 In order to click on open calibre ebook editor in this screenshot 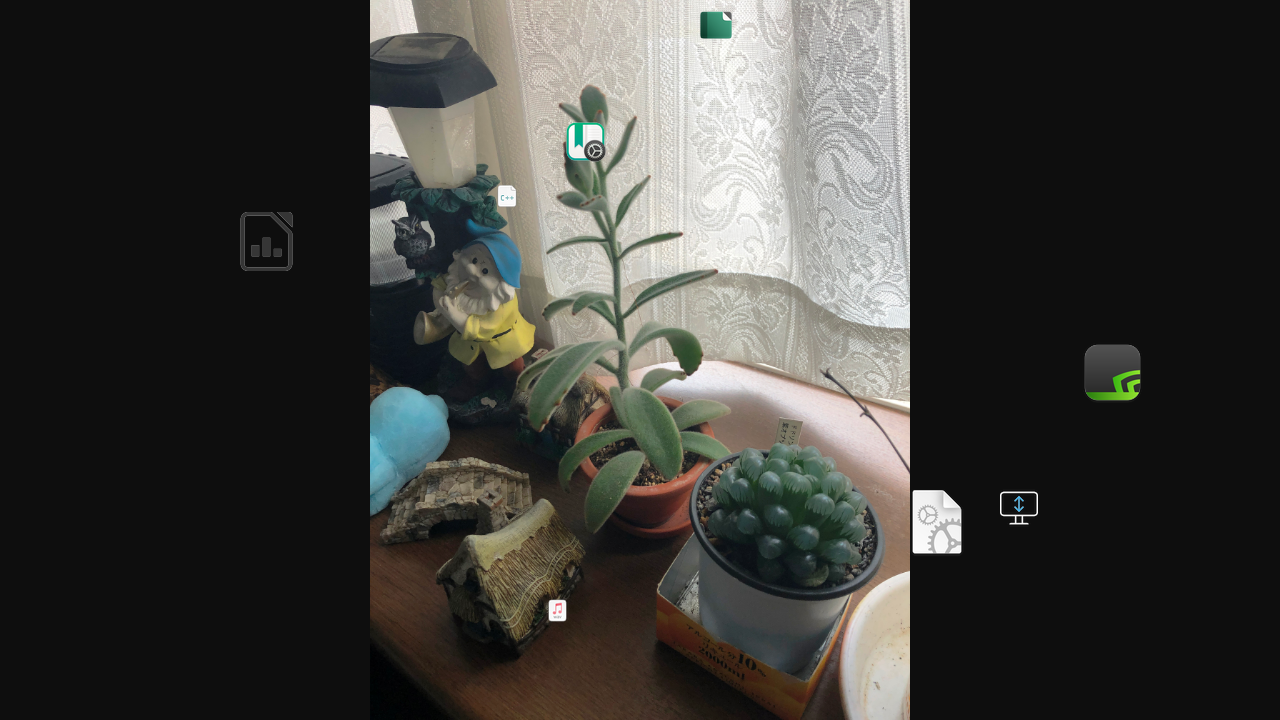, I will do `click(585, 141)`.